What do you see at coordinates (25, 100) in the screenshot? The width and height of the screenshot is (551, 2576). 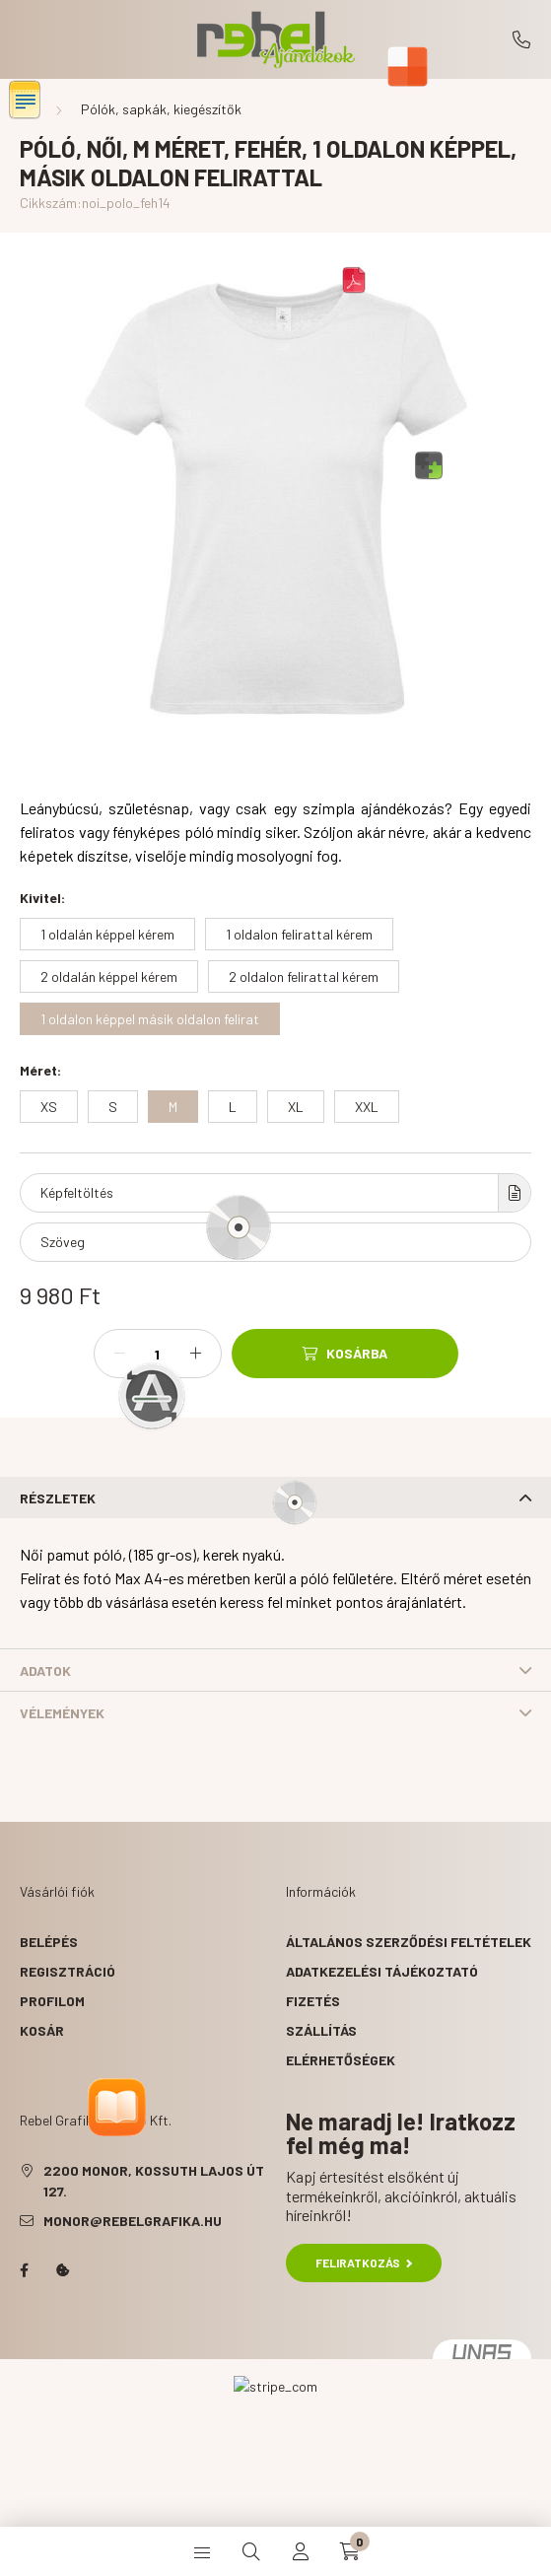 I see `open the notes application` at bounding box center [25, 100].